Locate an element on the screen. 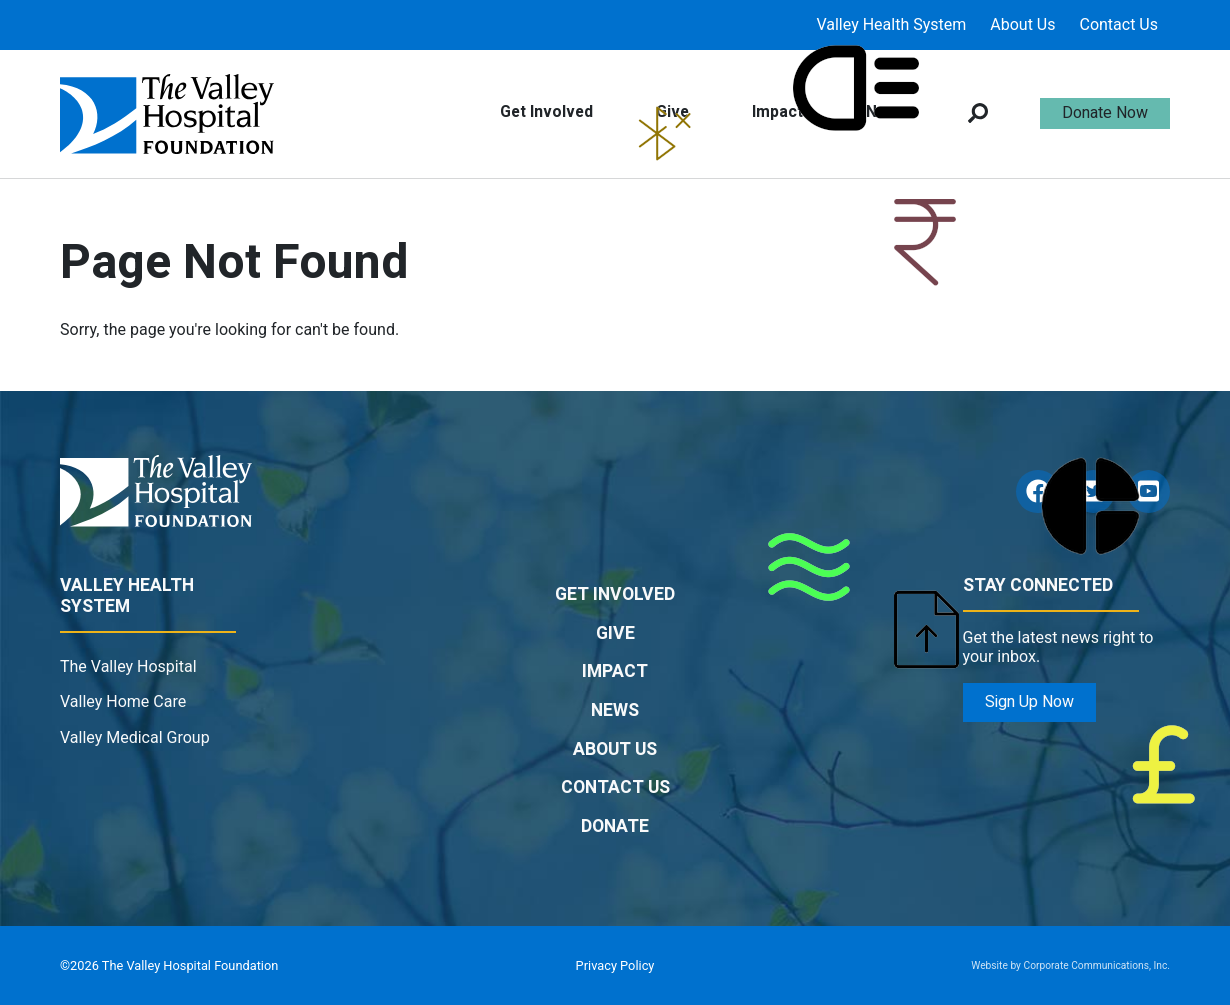 The width and height of the screenshot is (1230, 1005). bluetooth connection disabled is located at coordinates (661, 133).